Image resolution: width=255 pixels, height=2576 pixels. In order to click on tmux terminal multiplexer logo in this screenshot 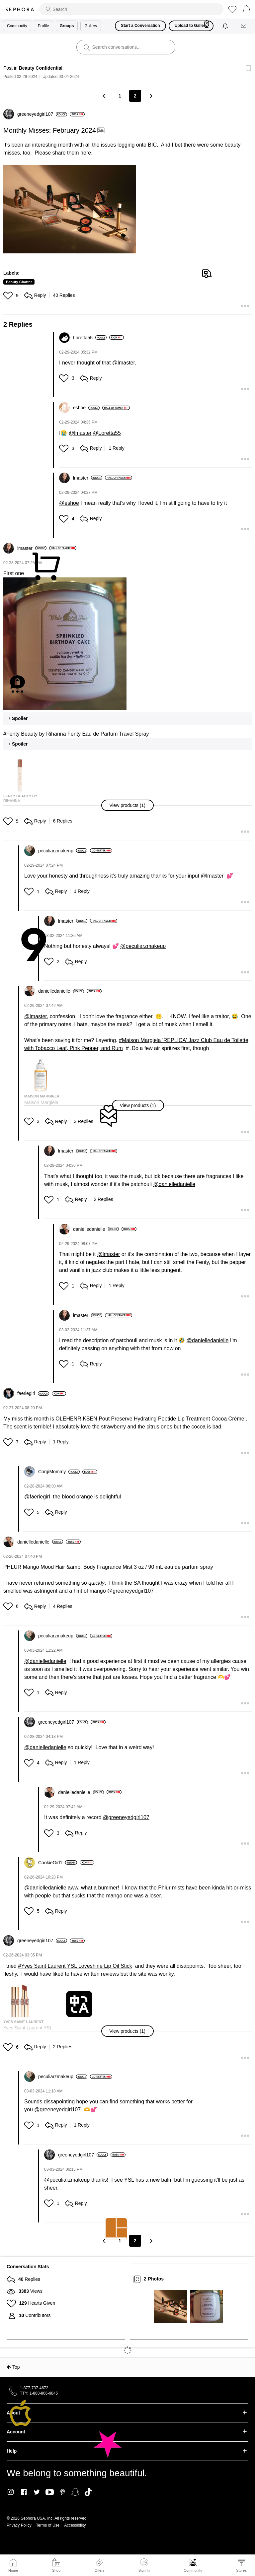, I will do `click(116, 2229)`.